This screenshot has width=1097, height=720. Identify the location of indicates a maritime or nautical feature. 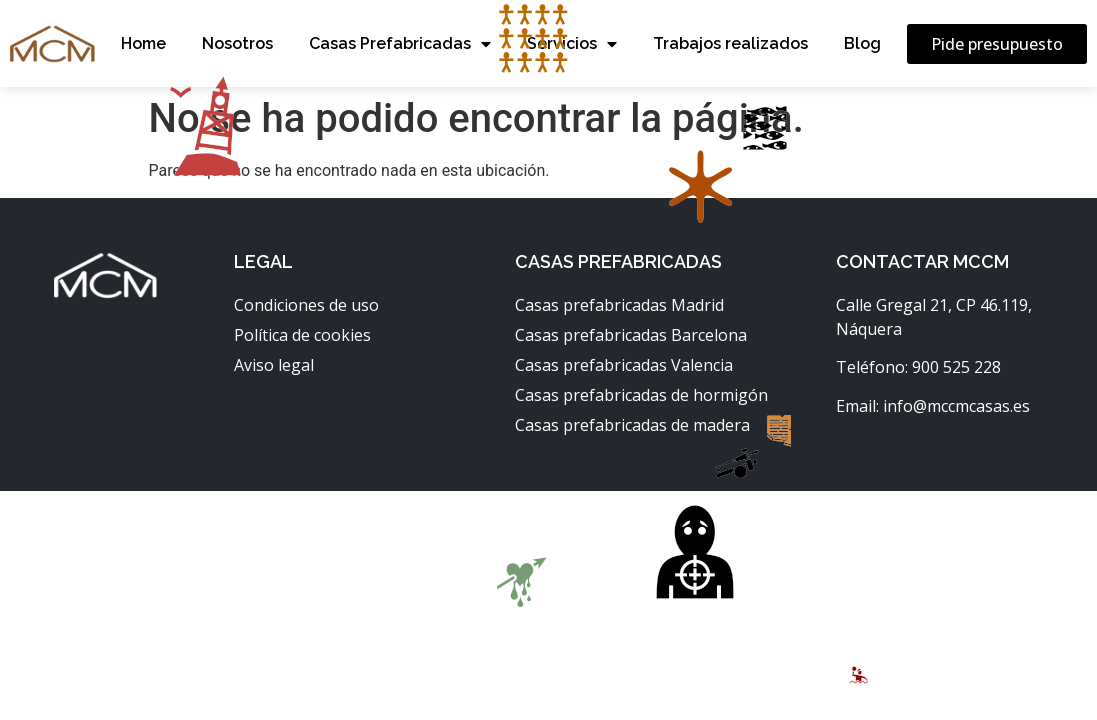
(207, 125).